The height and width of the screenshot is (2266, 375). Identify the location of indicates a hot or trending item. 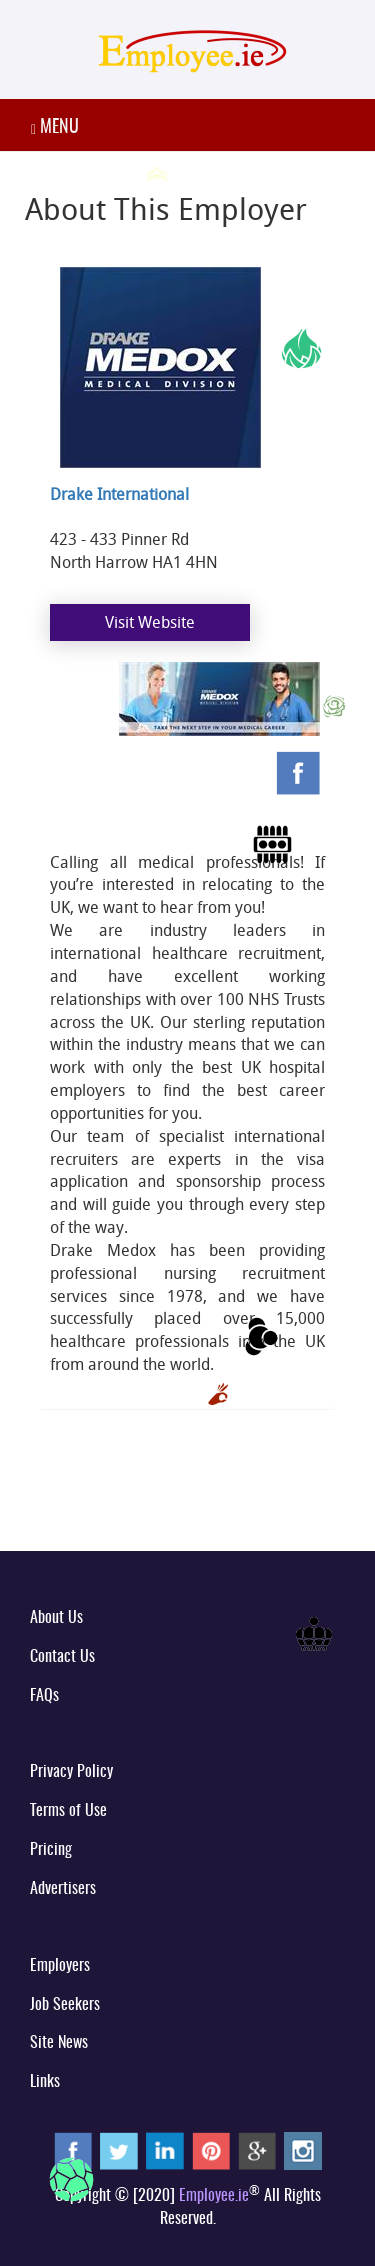
(301, 348).